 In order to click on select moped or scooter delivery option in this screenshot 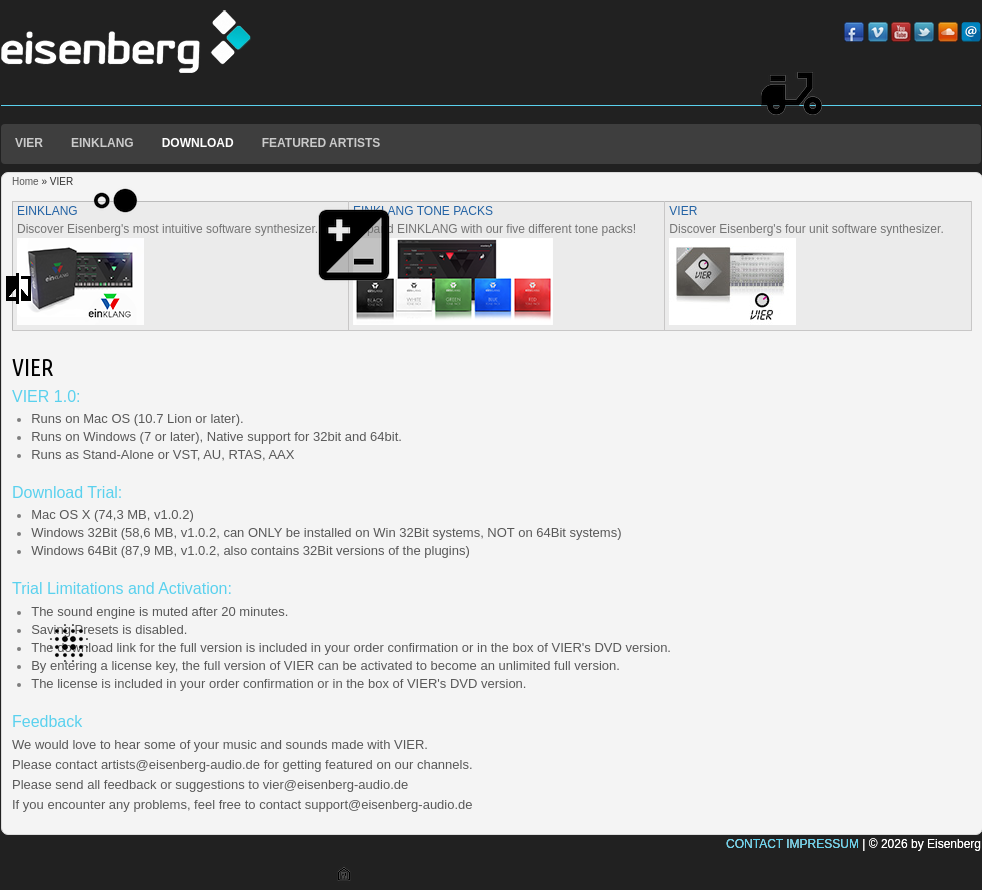, I will do `click(791, 93)`.